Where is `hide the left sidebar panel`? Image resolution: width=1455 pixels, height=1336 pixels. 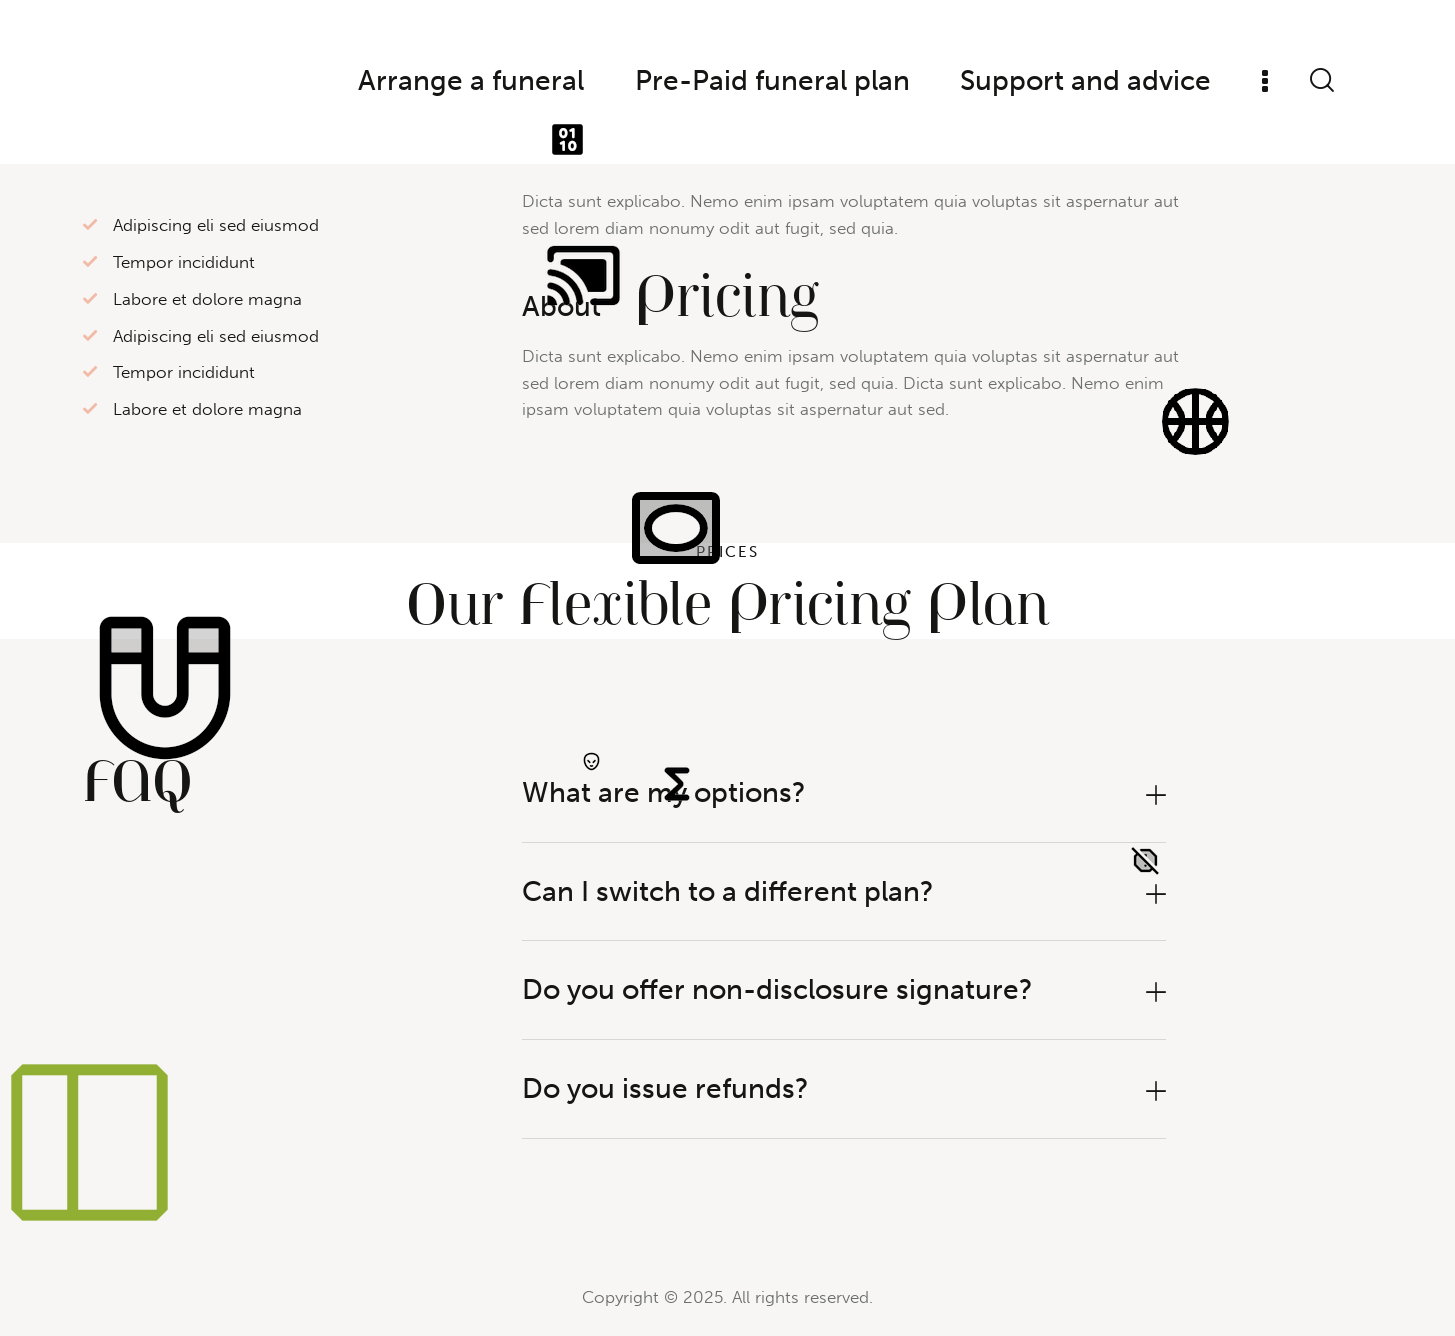 hide the left sidebar panel is located at coordinates (89, 1142).